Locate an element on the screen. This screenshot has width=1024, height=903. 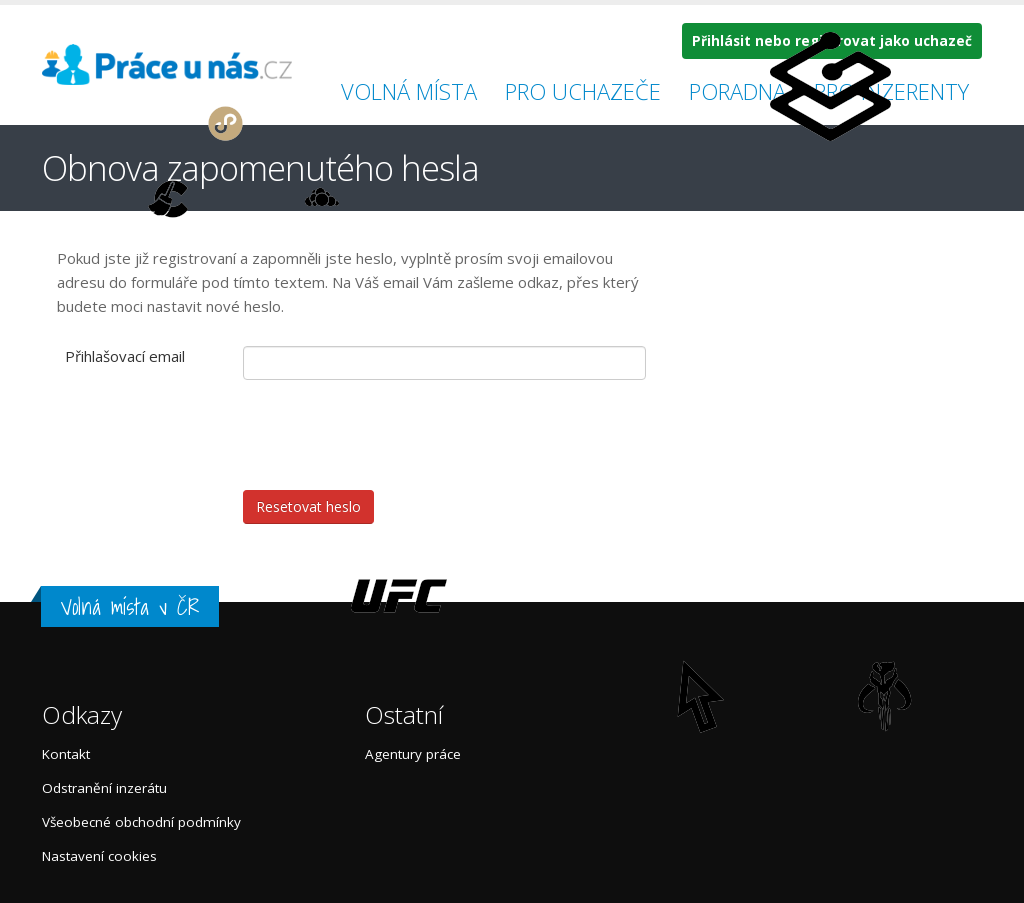
open CCleaner application is located at coordinates (168, 199).